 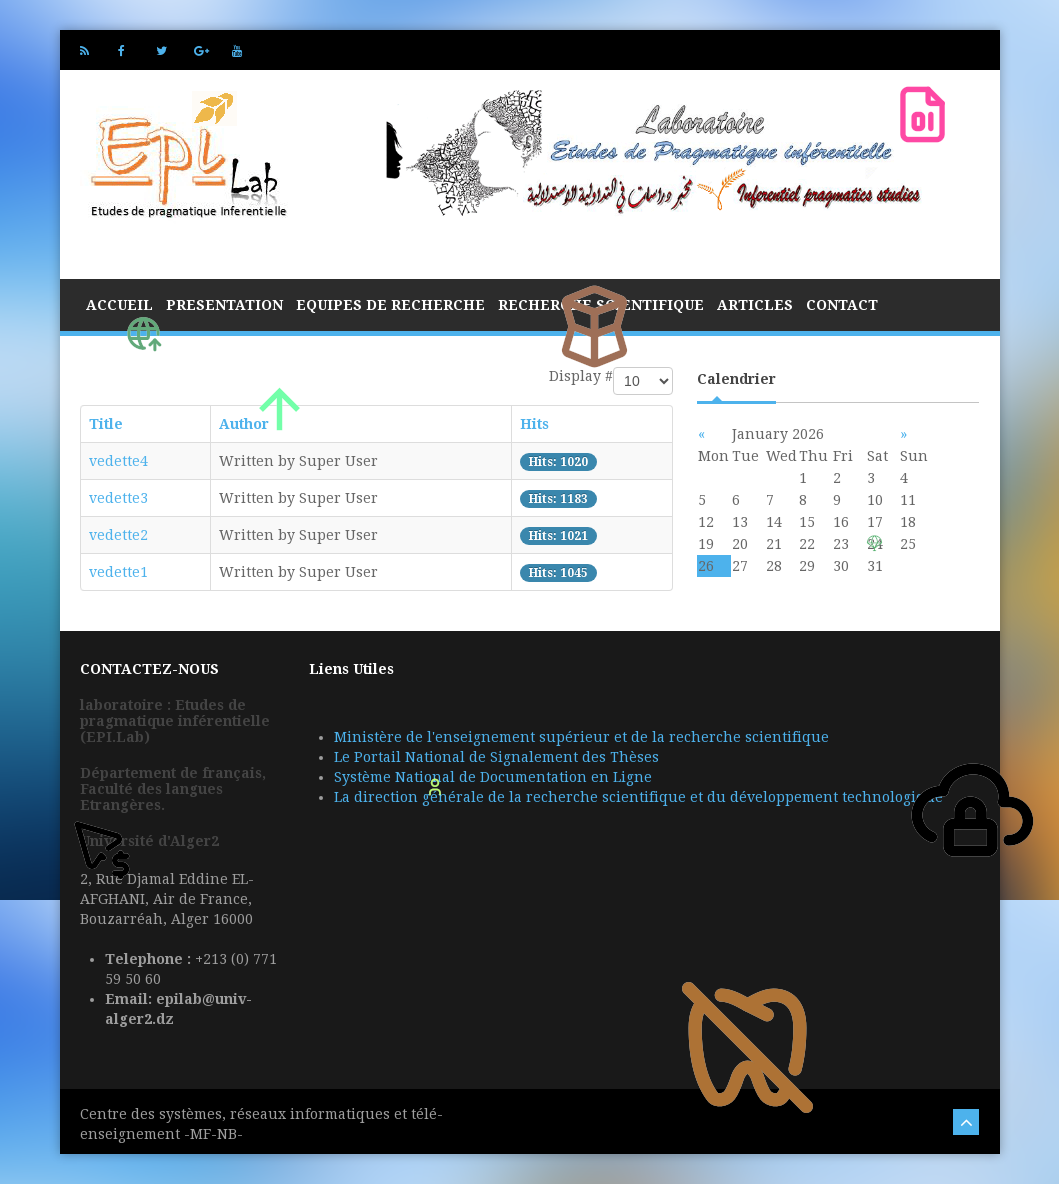 What do you see at coordinates (143, 333) in the screenshot?
I see `upload to the web or cloud` at bounding box center [143, 333].